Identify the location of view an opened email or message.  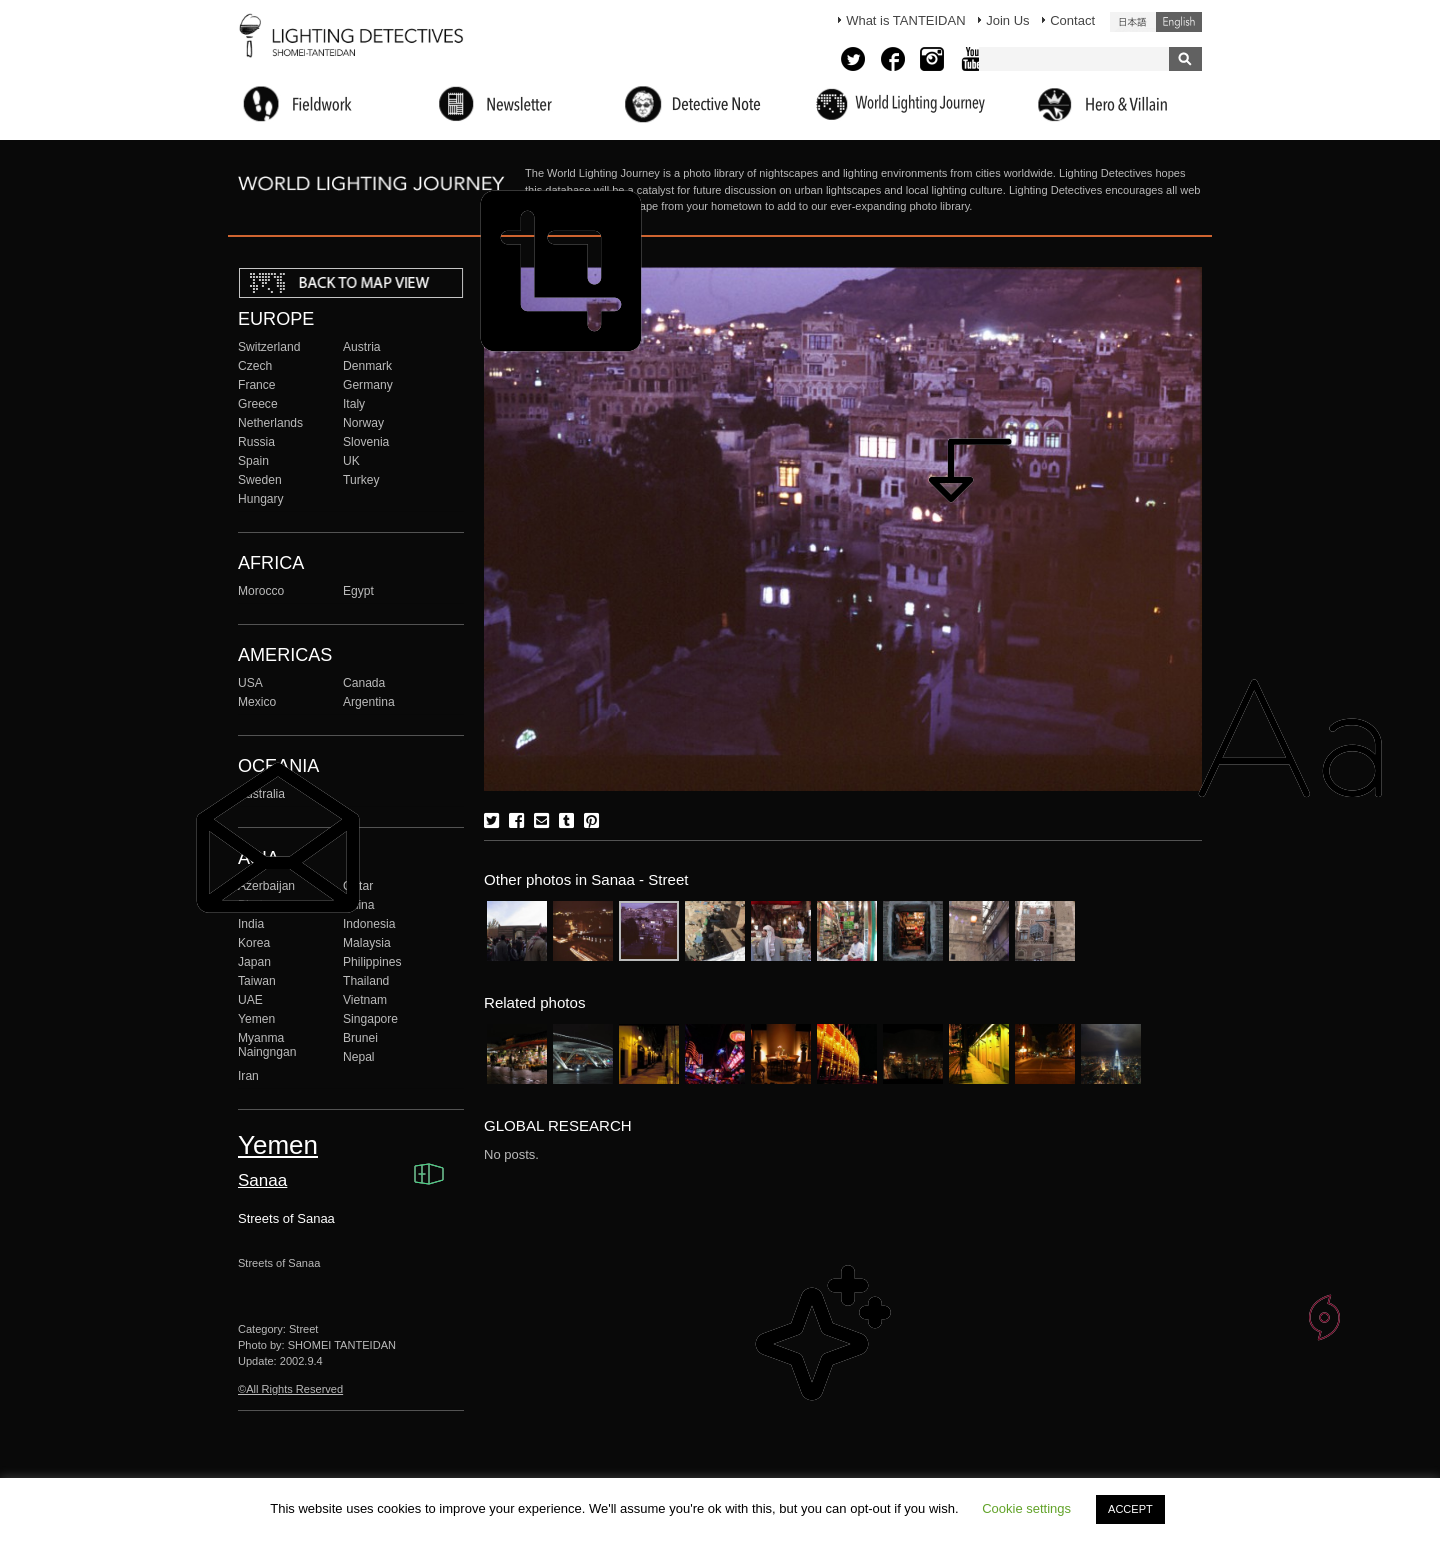
(278, 844).